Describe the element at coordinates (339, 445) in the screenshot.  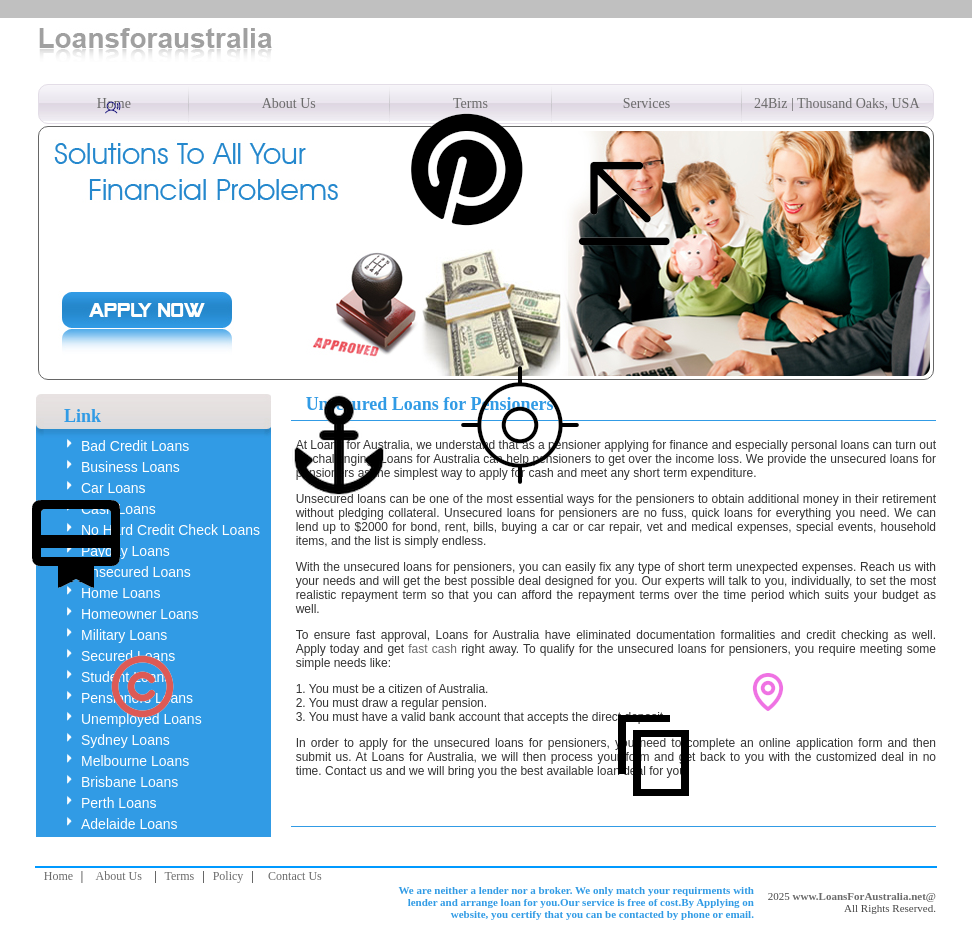
I see `anchor a position or element in place` at that location.